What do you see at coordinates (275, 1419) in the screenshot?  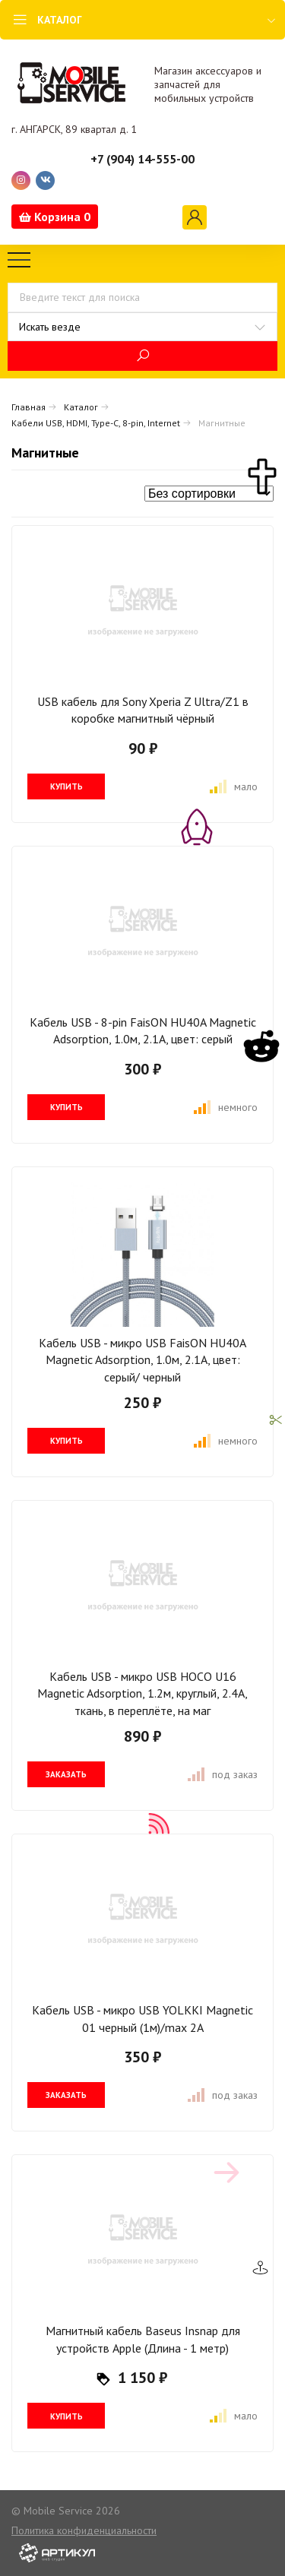 I see `cut selected content` at bounding box center [275, 1419].